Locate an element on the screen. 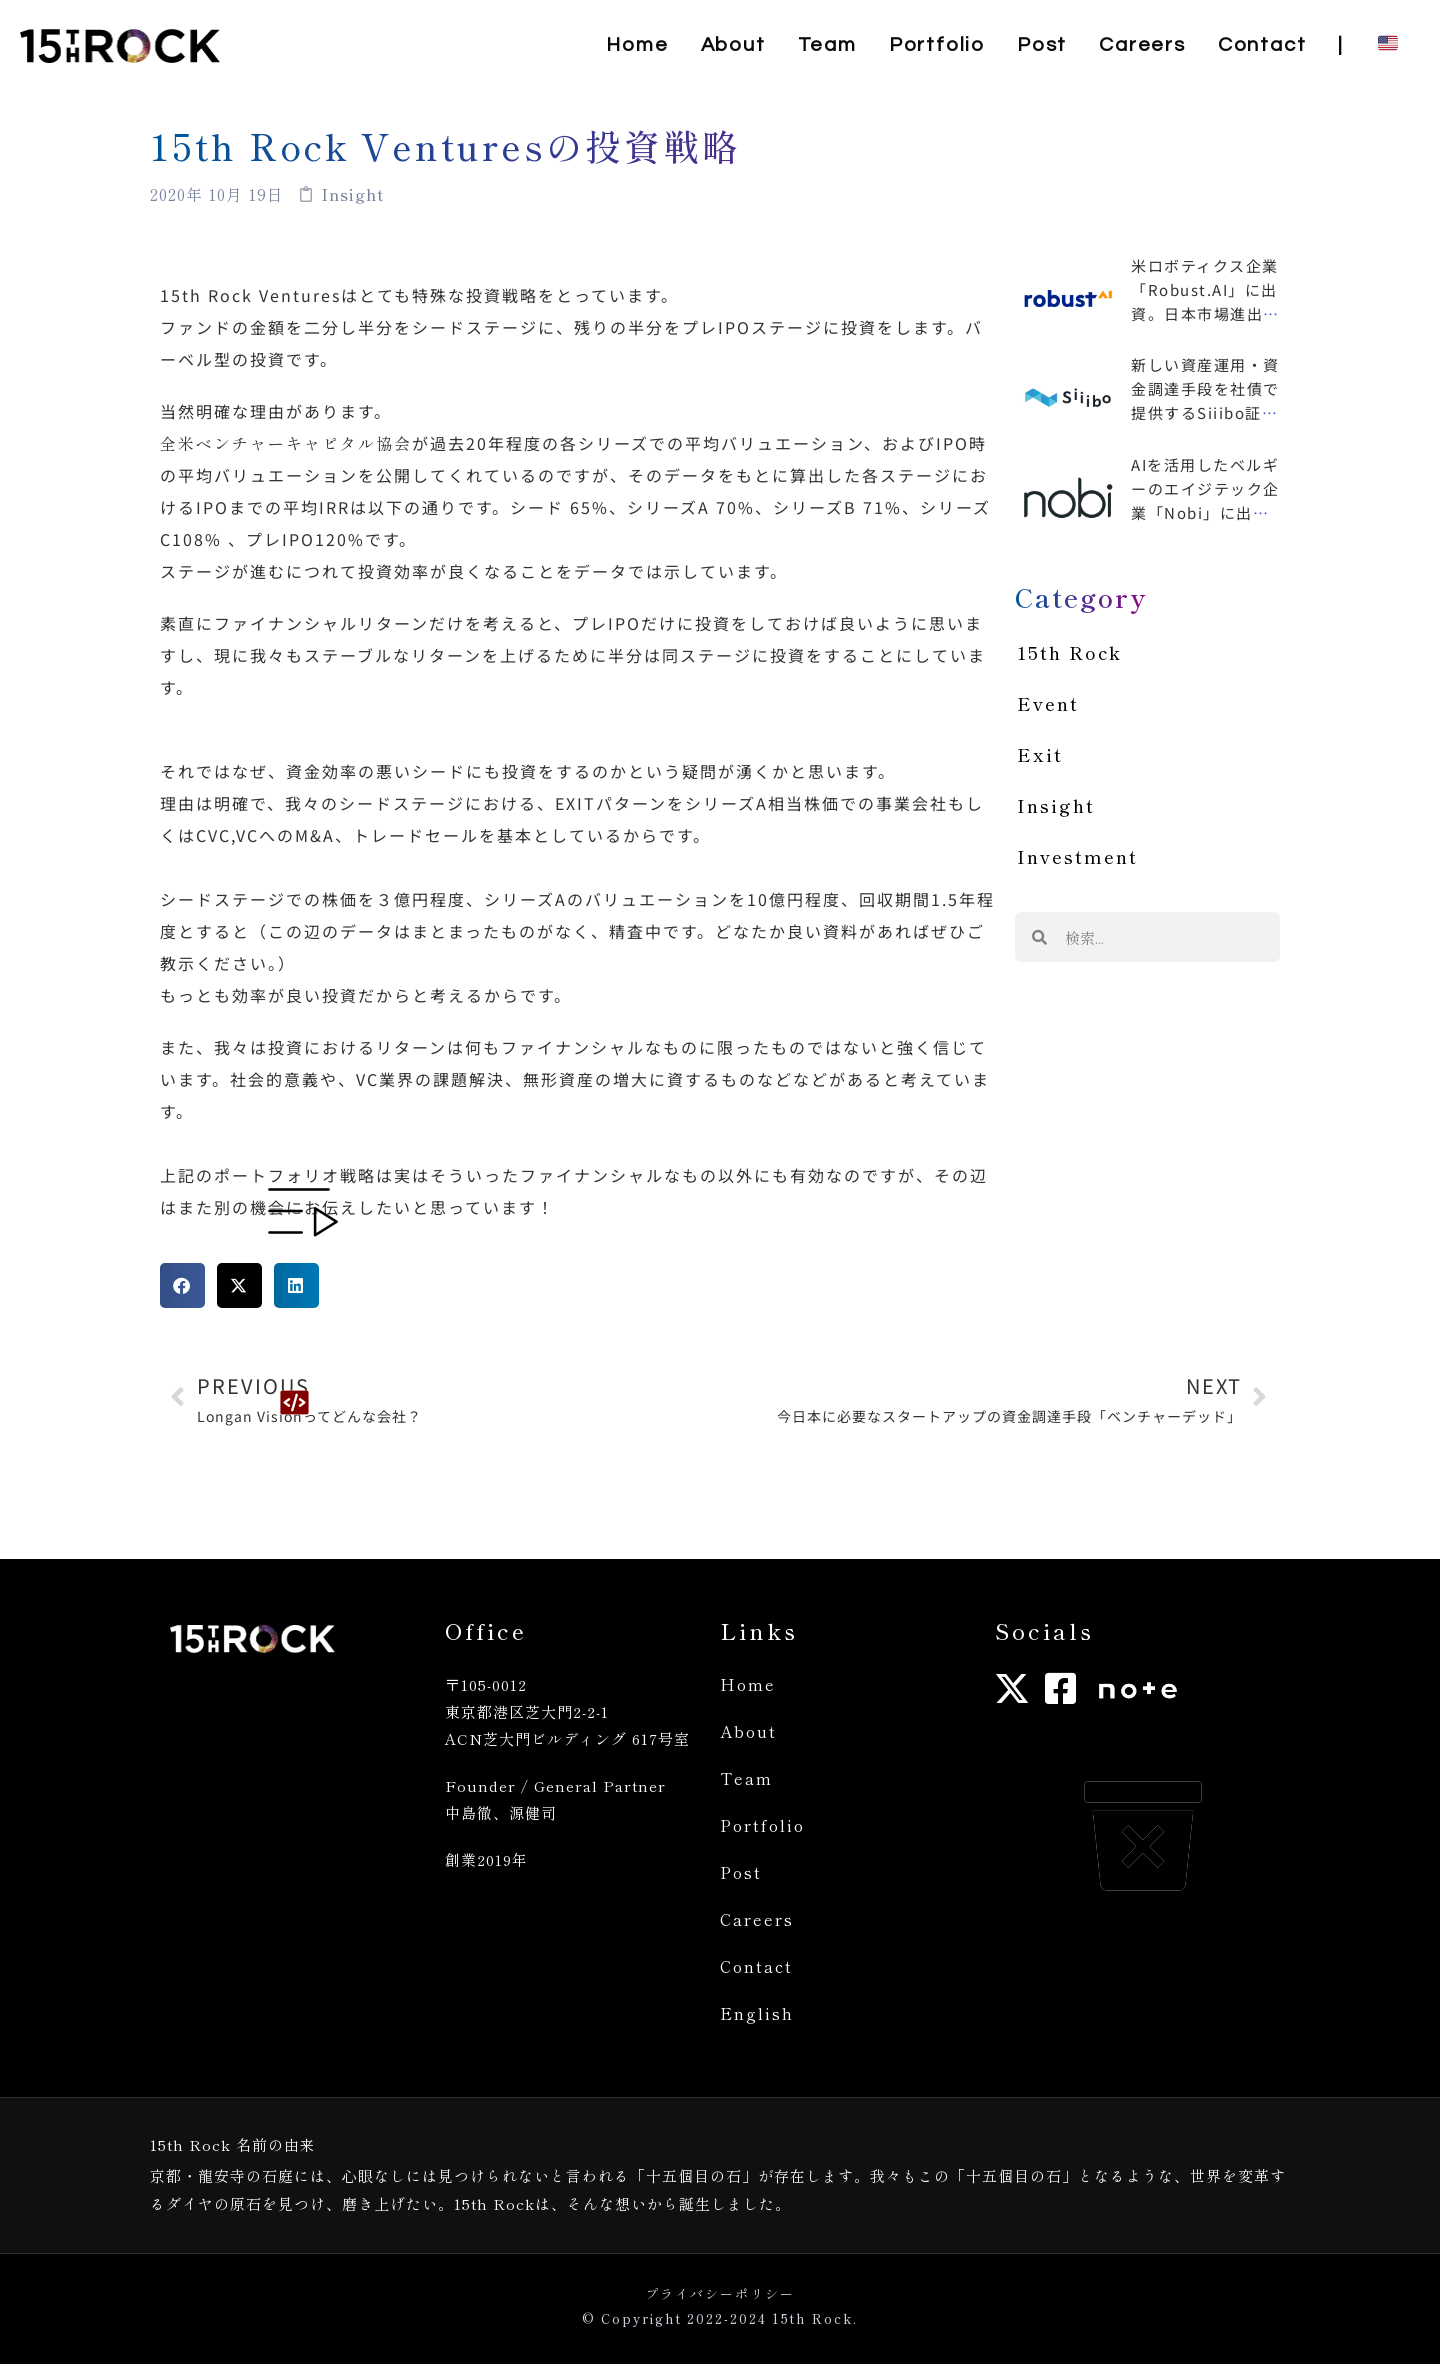  delete selected item is located at coordinates (1143, 1836).